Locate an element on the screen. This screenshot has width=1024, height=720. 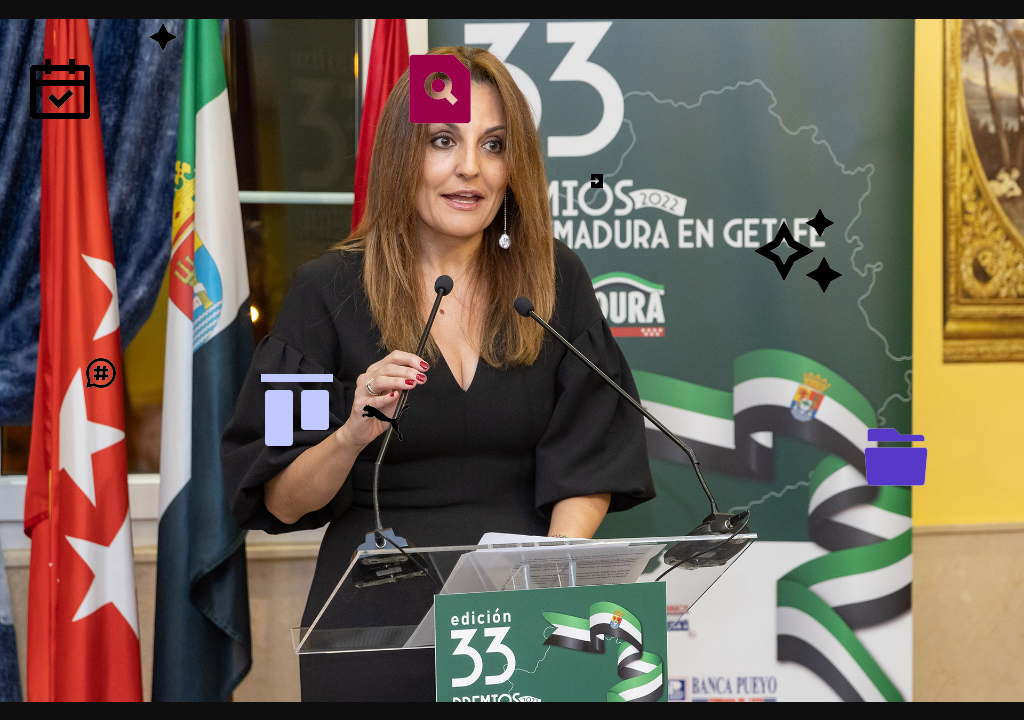
align items to the top of the container is located at coordinates (297, 410).